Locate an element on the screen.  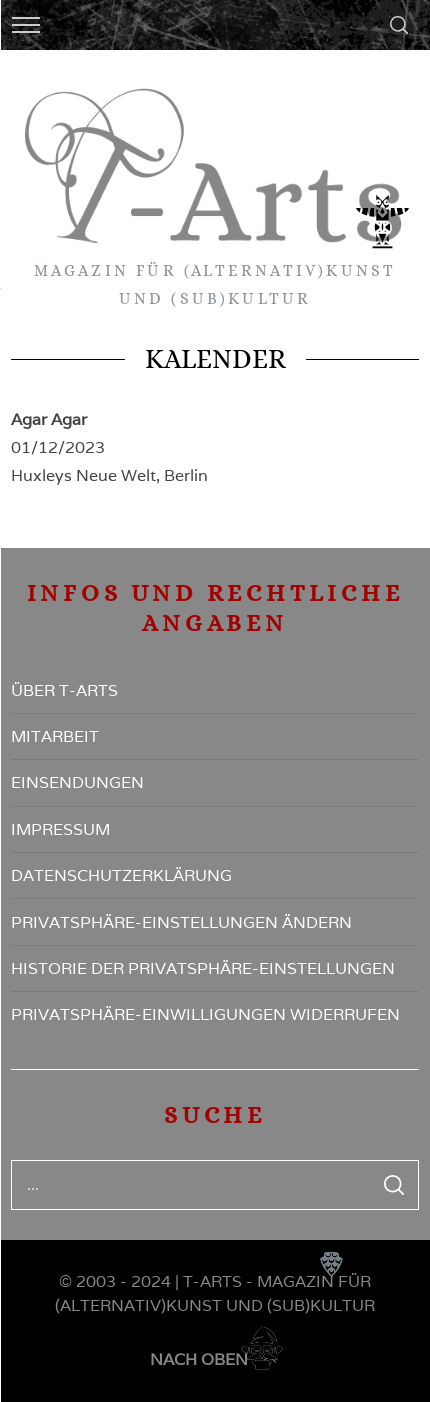
access tribal or cultural game content is located at coordinates (382, 221).